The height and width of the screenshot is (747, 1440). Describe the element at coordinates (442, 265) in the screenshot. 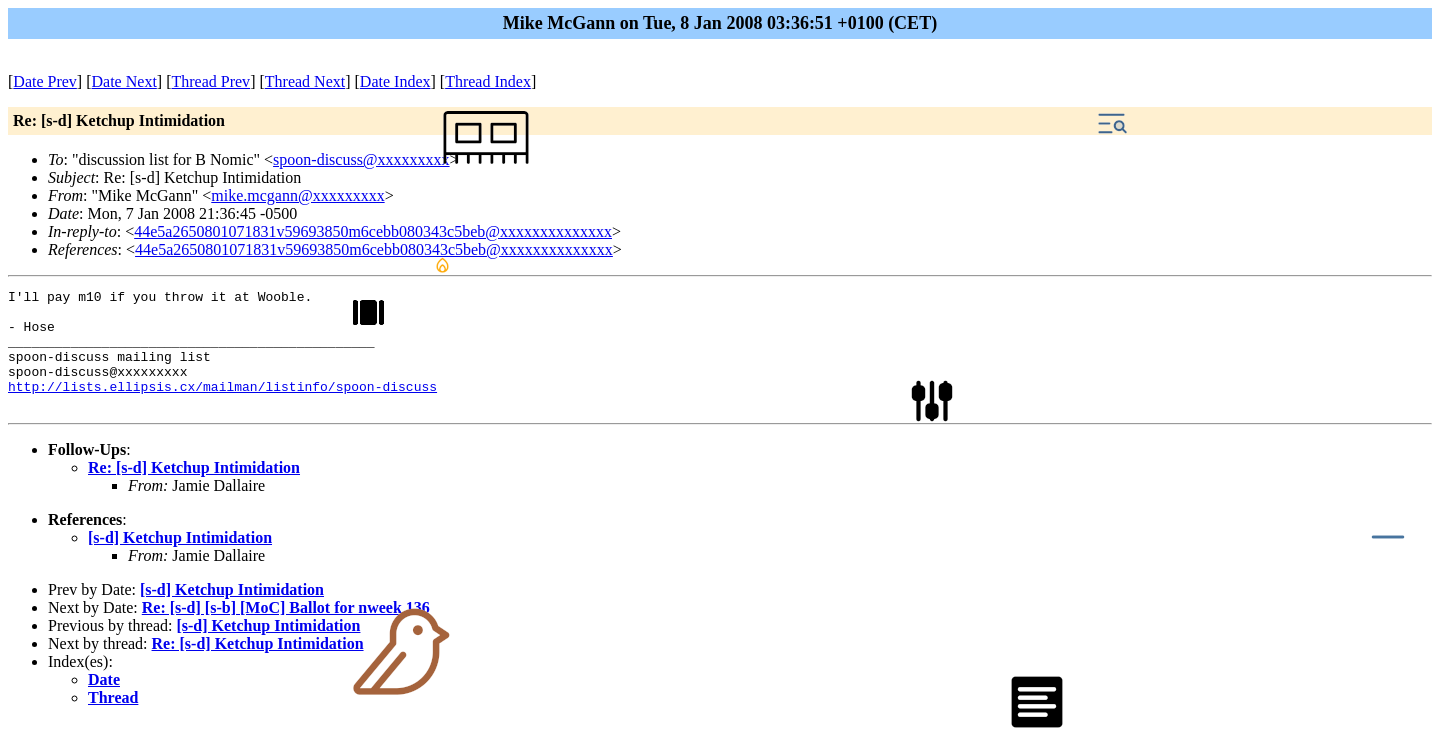

I see `view trending or hot content` at that location.